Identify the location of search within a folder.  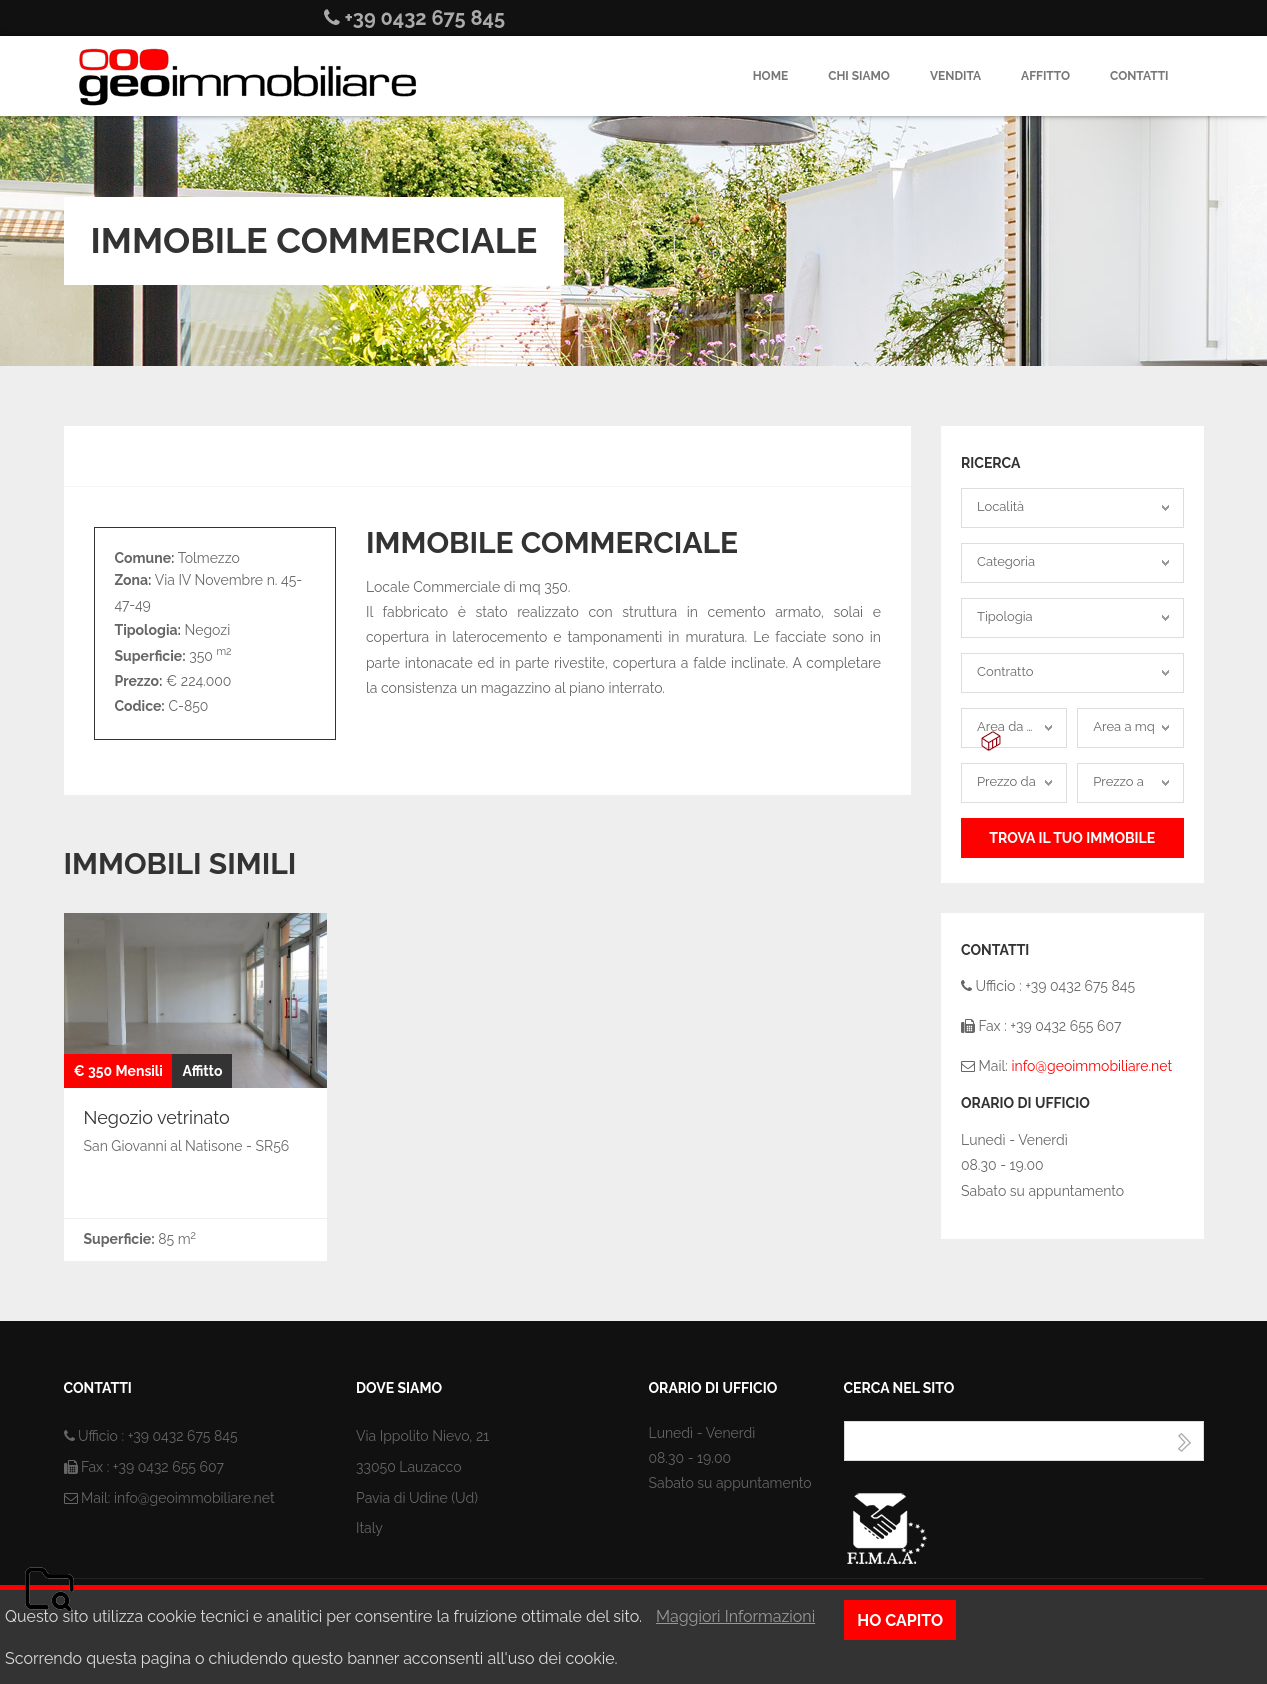
(49, 1589).